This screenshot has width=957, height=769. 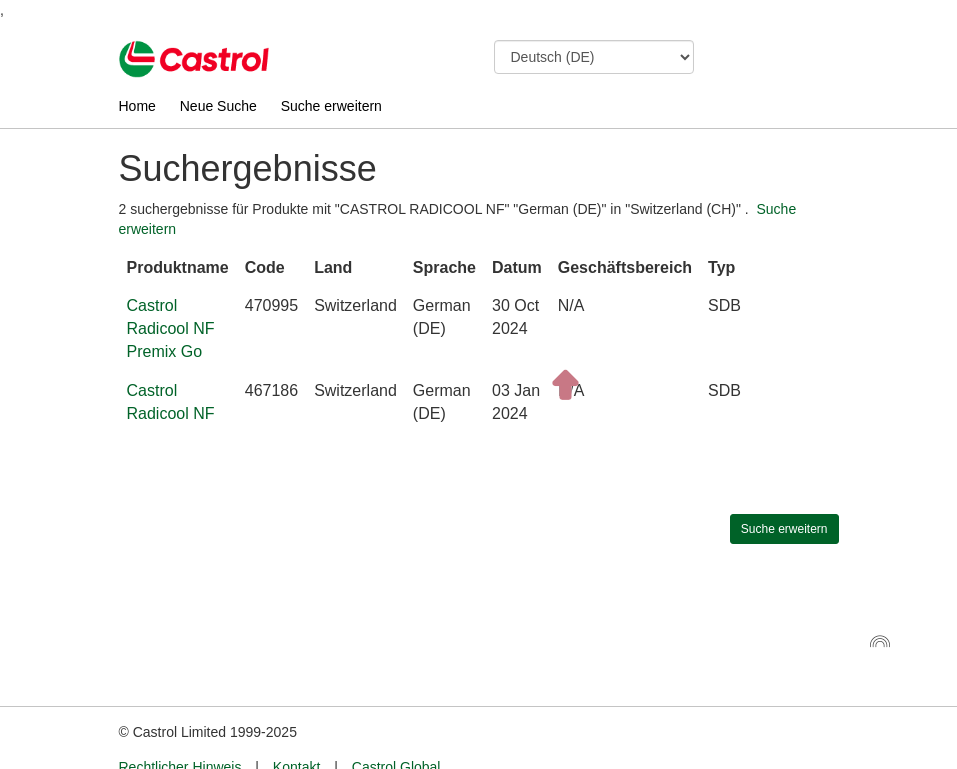 I want to click on indicates weather conditions with rainbow, so click(x=880, y=642).